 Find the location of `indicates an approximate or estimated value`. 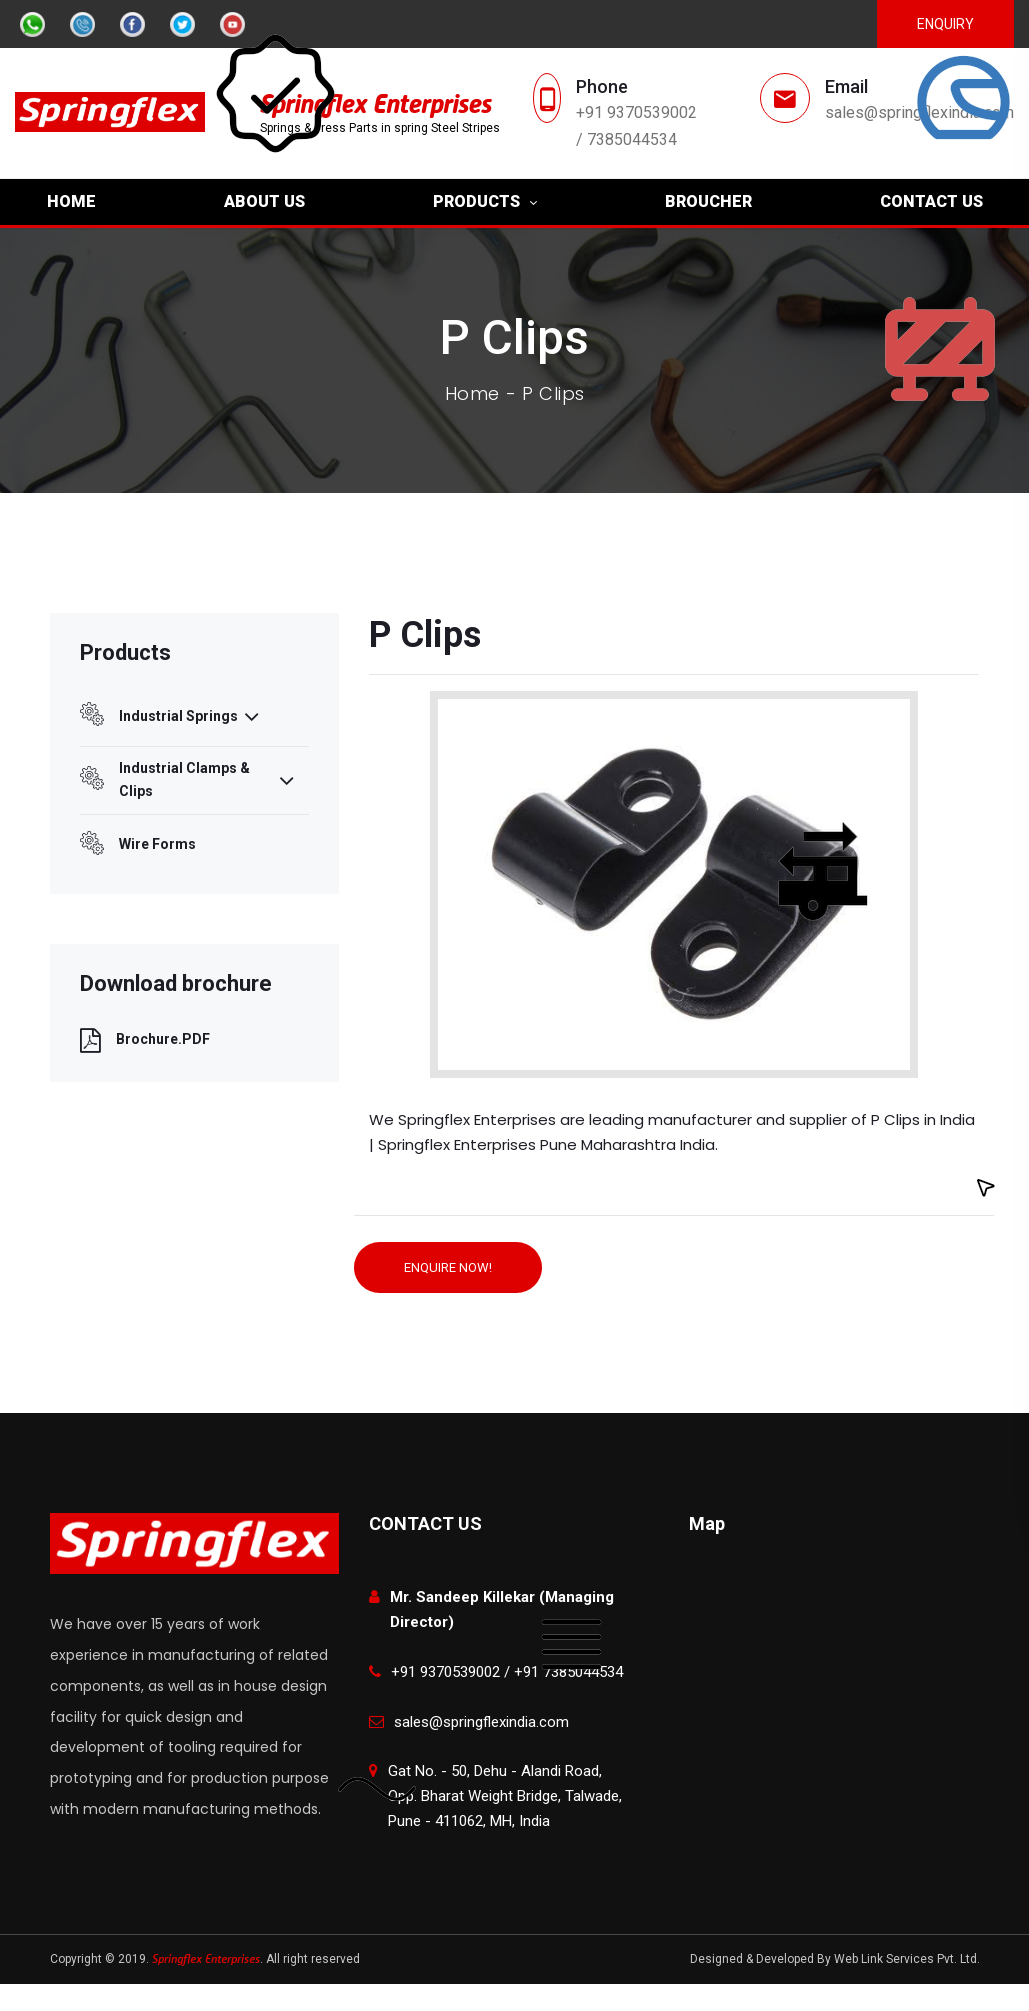

indicates an approximate or estimated value is located at coordinates (377, 1789).